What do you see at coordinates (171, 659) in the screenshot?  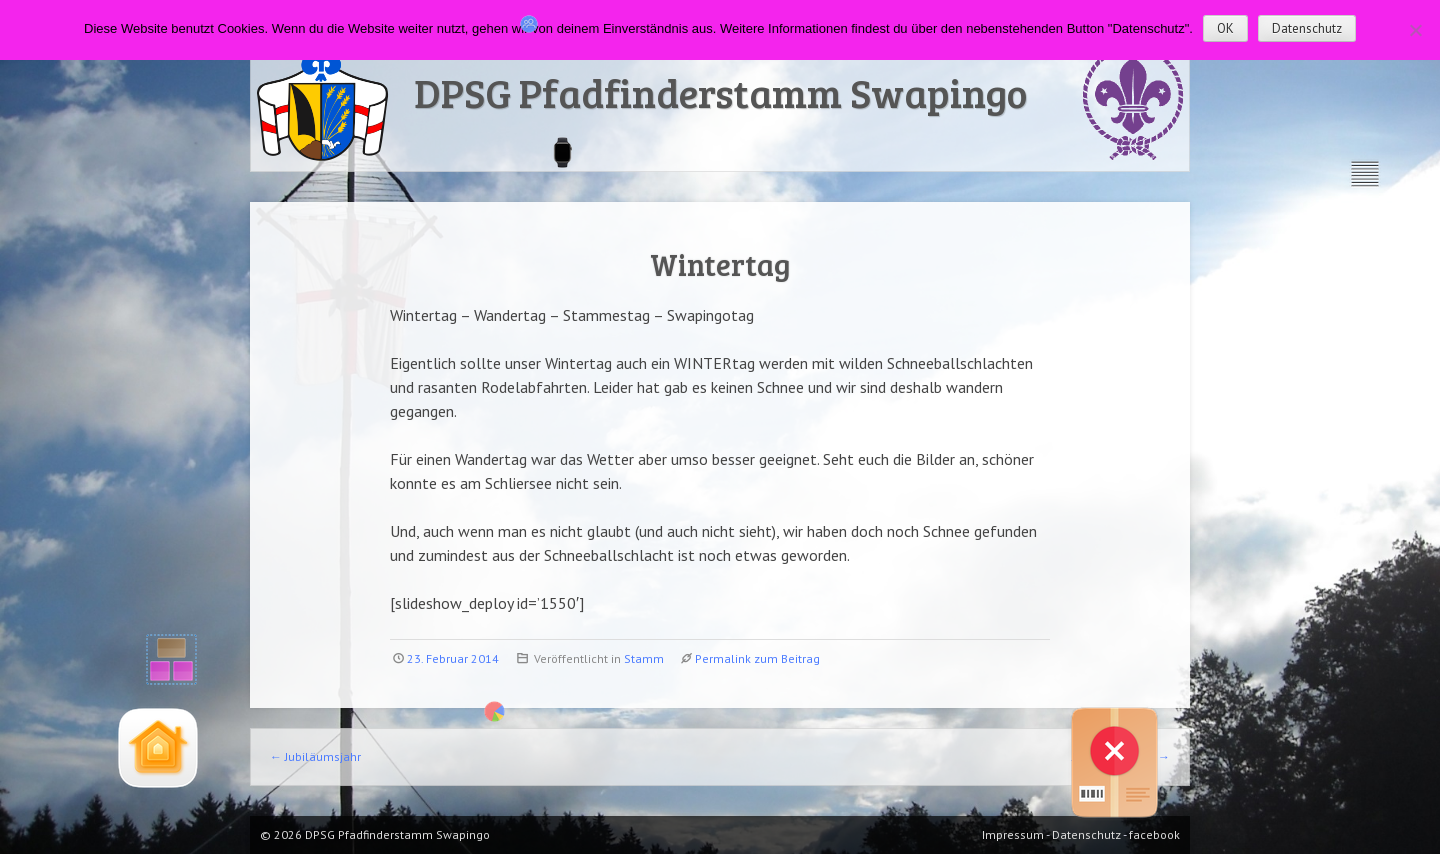 I see `select all items in the current view` at bounding box center [171, 659].